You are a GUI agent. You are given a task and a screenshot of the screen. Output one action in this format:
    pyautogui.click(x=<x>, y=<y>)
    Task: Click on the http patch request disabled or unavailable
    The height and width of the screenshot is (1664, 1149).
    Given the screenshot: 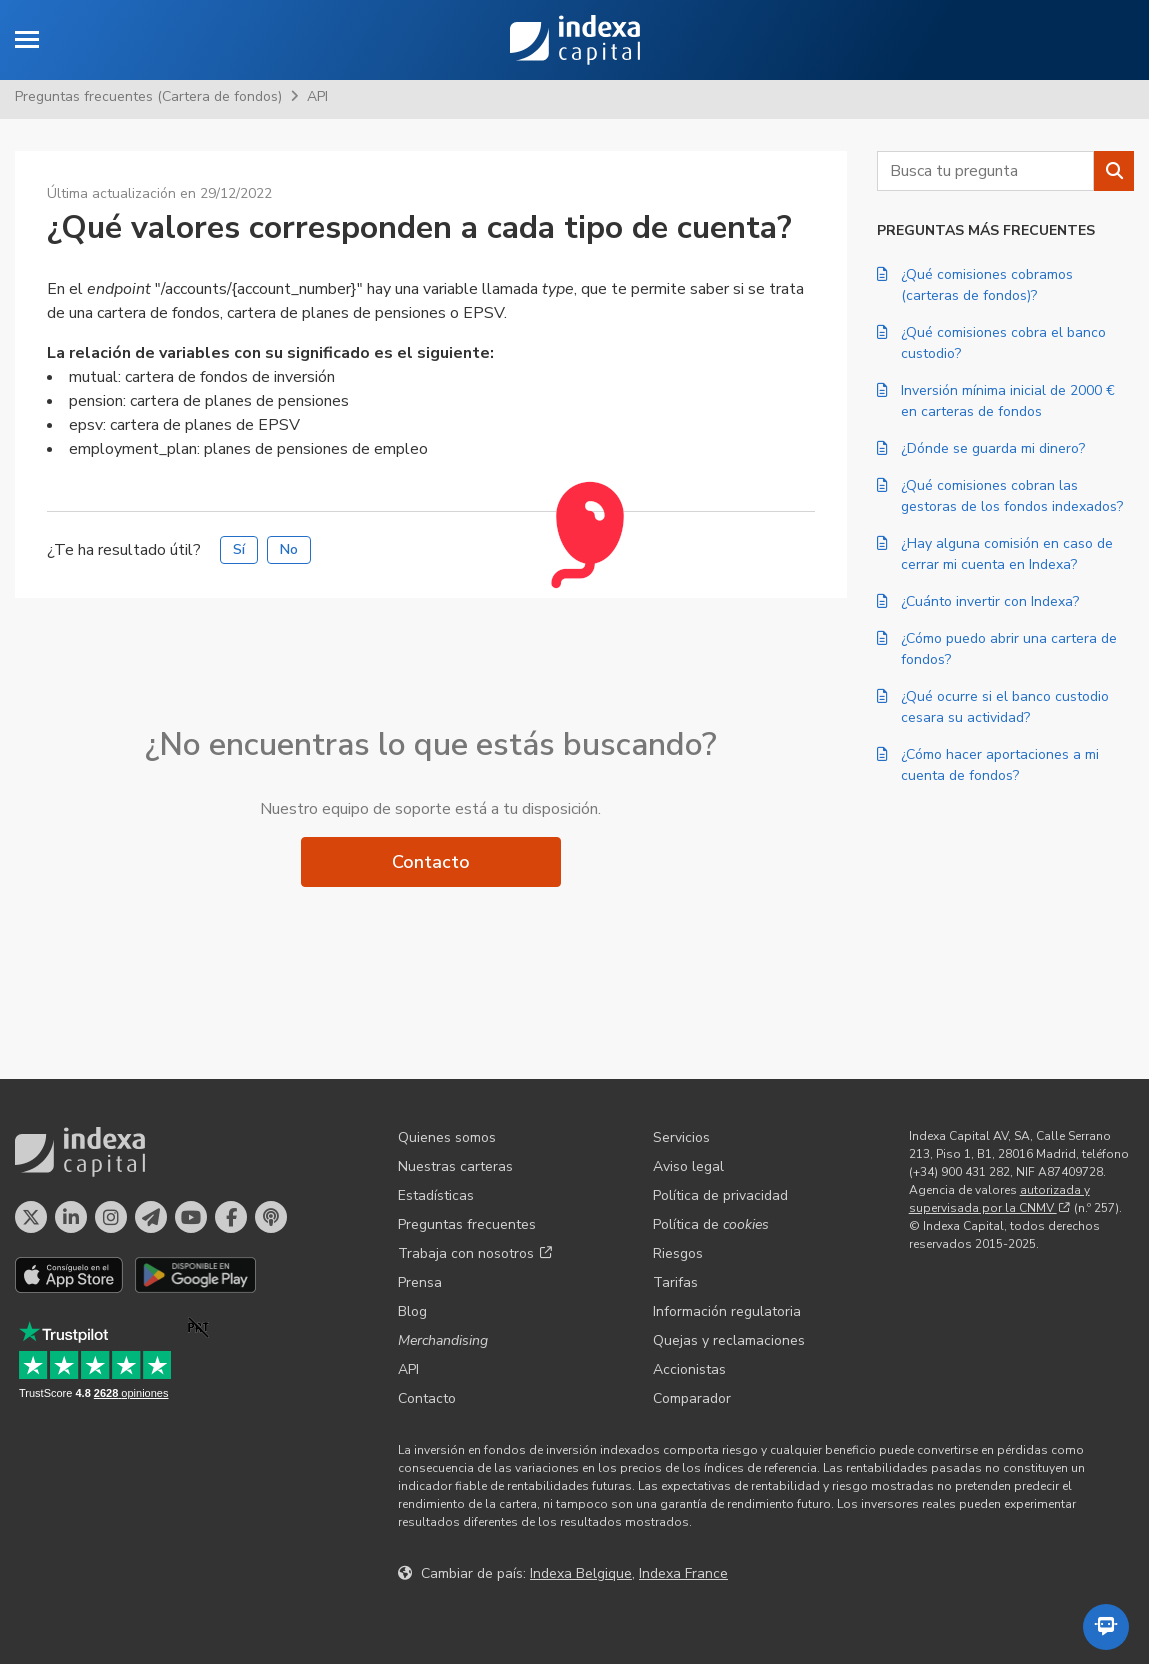 What is the action you would take?
    pyautogui.click(x=198, y=1327)
    